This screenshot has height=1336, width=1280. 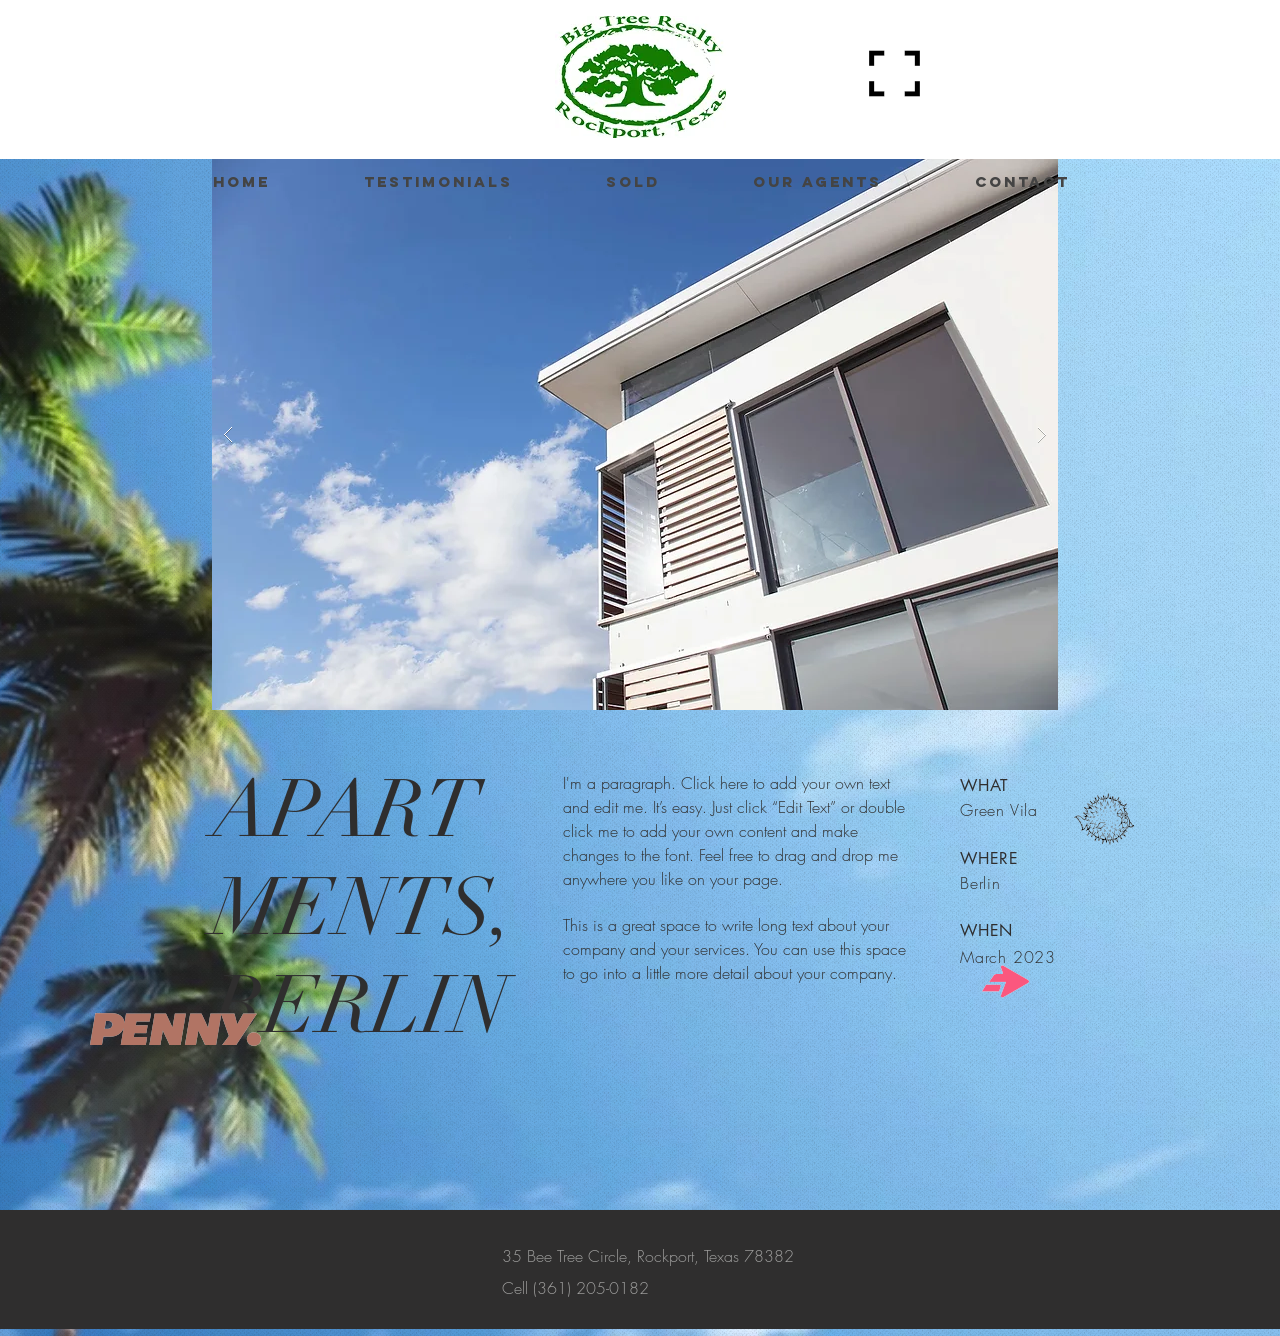 What do you see at coordinates (175, 1029) in the screenshot?
I see `open the Penny app or website` at bounding box center [175, 1029].